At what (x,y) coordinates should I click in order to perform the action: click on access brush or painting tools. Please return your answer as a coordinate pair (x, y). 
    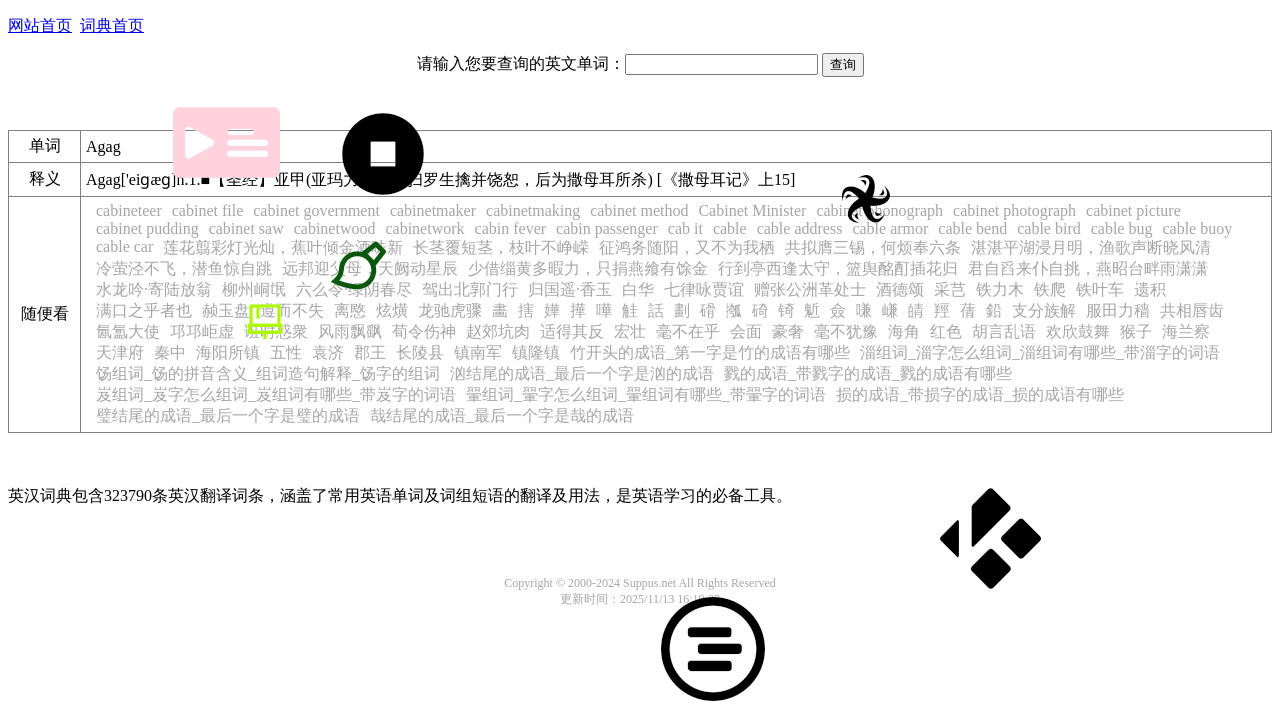
    Looking at the image, I should click on (358, 266).